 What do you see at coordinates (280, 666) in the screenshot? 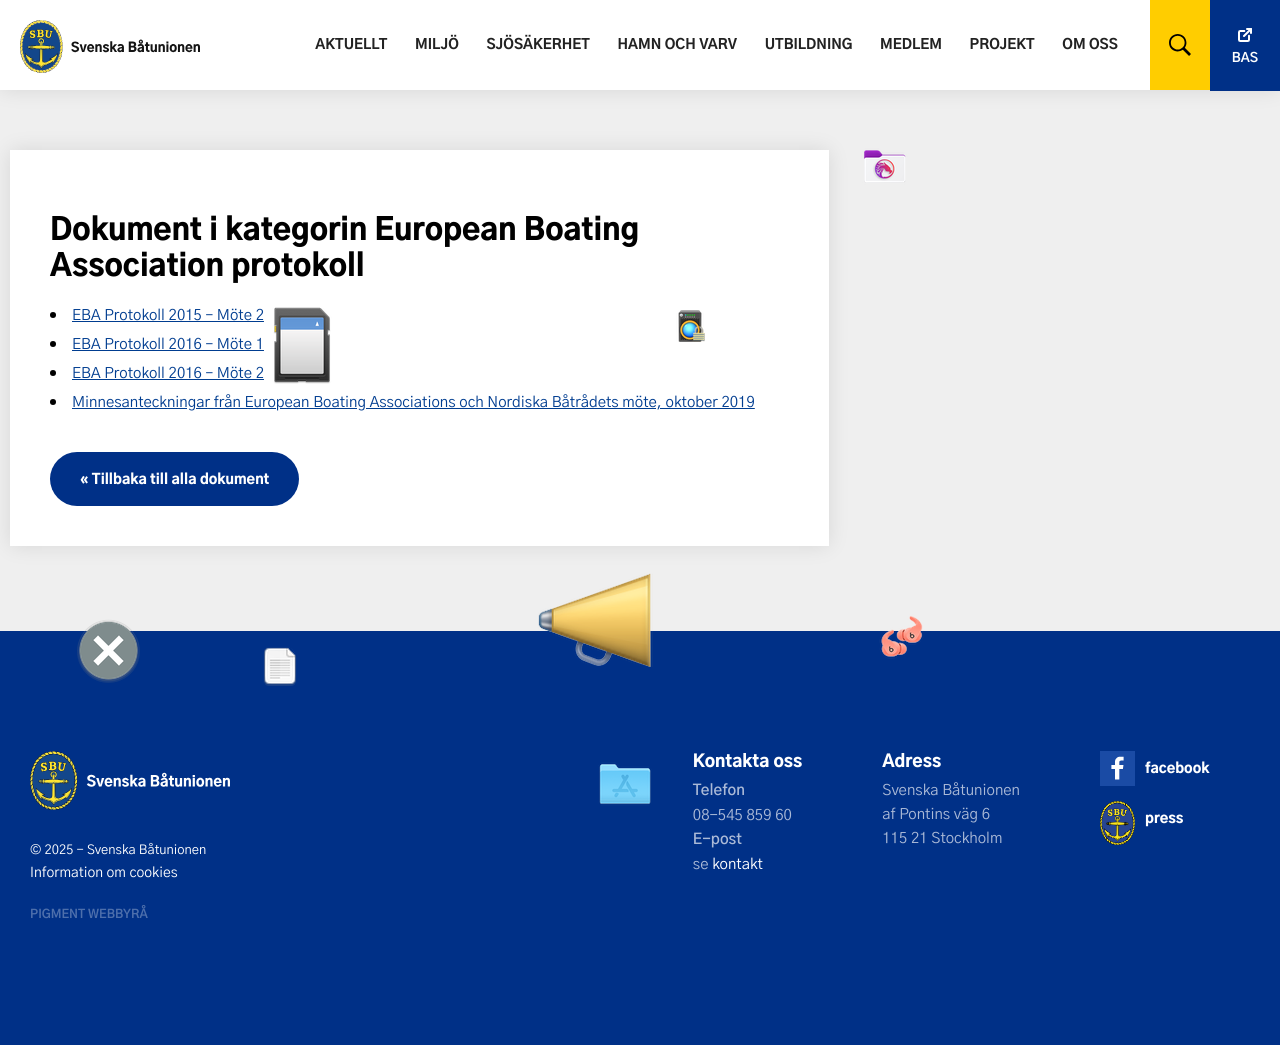
I see `open a plain text file` at bounding box center [280, 666].